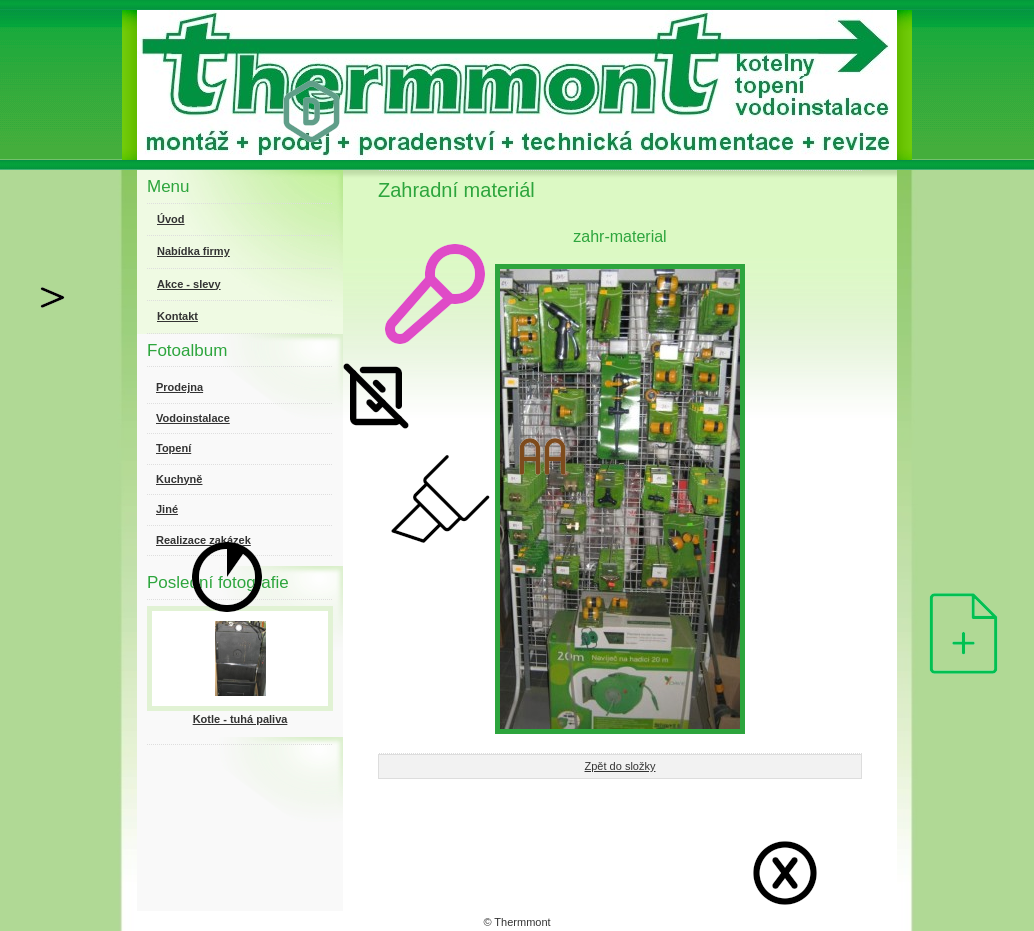  I want to click on navigate to the next item or page, so click(52, 297).